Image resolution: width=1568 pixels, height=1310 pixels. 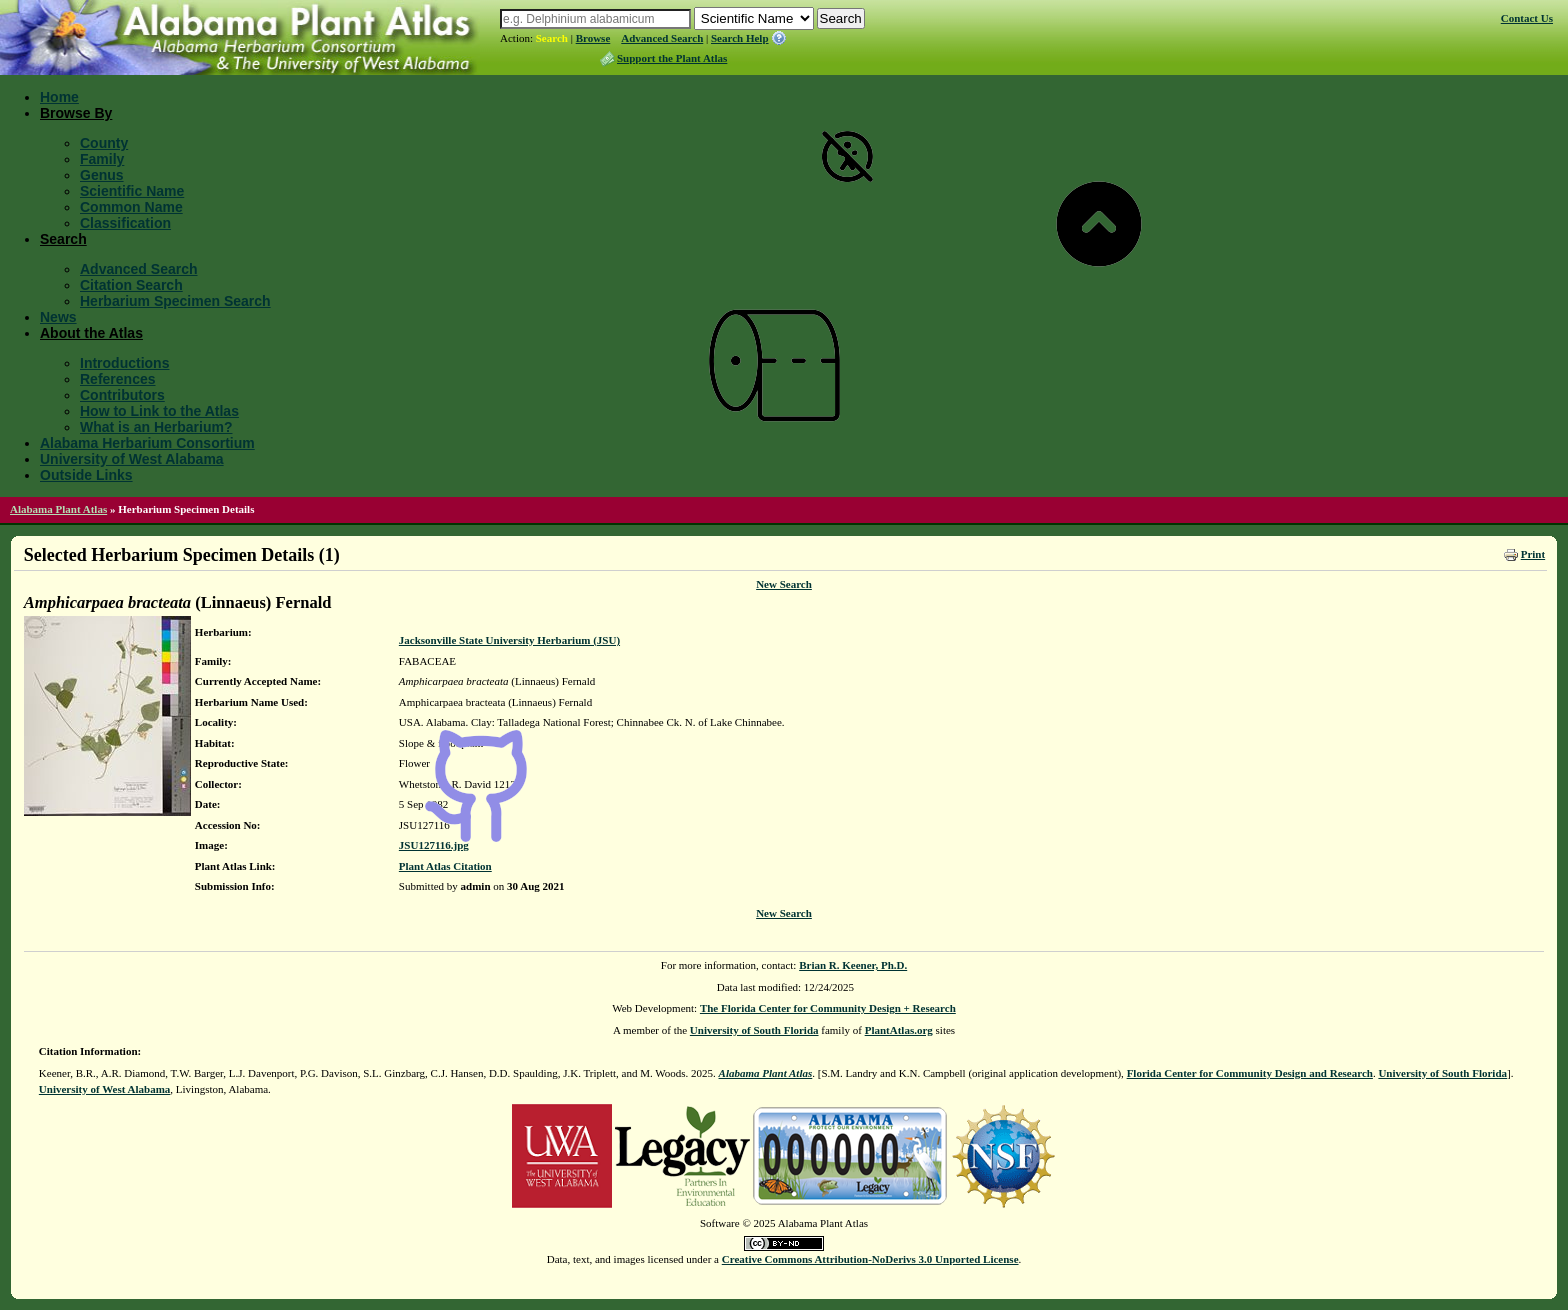 I want to click on view project on github, so click(x=481, y=786).